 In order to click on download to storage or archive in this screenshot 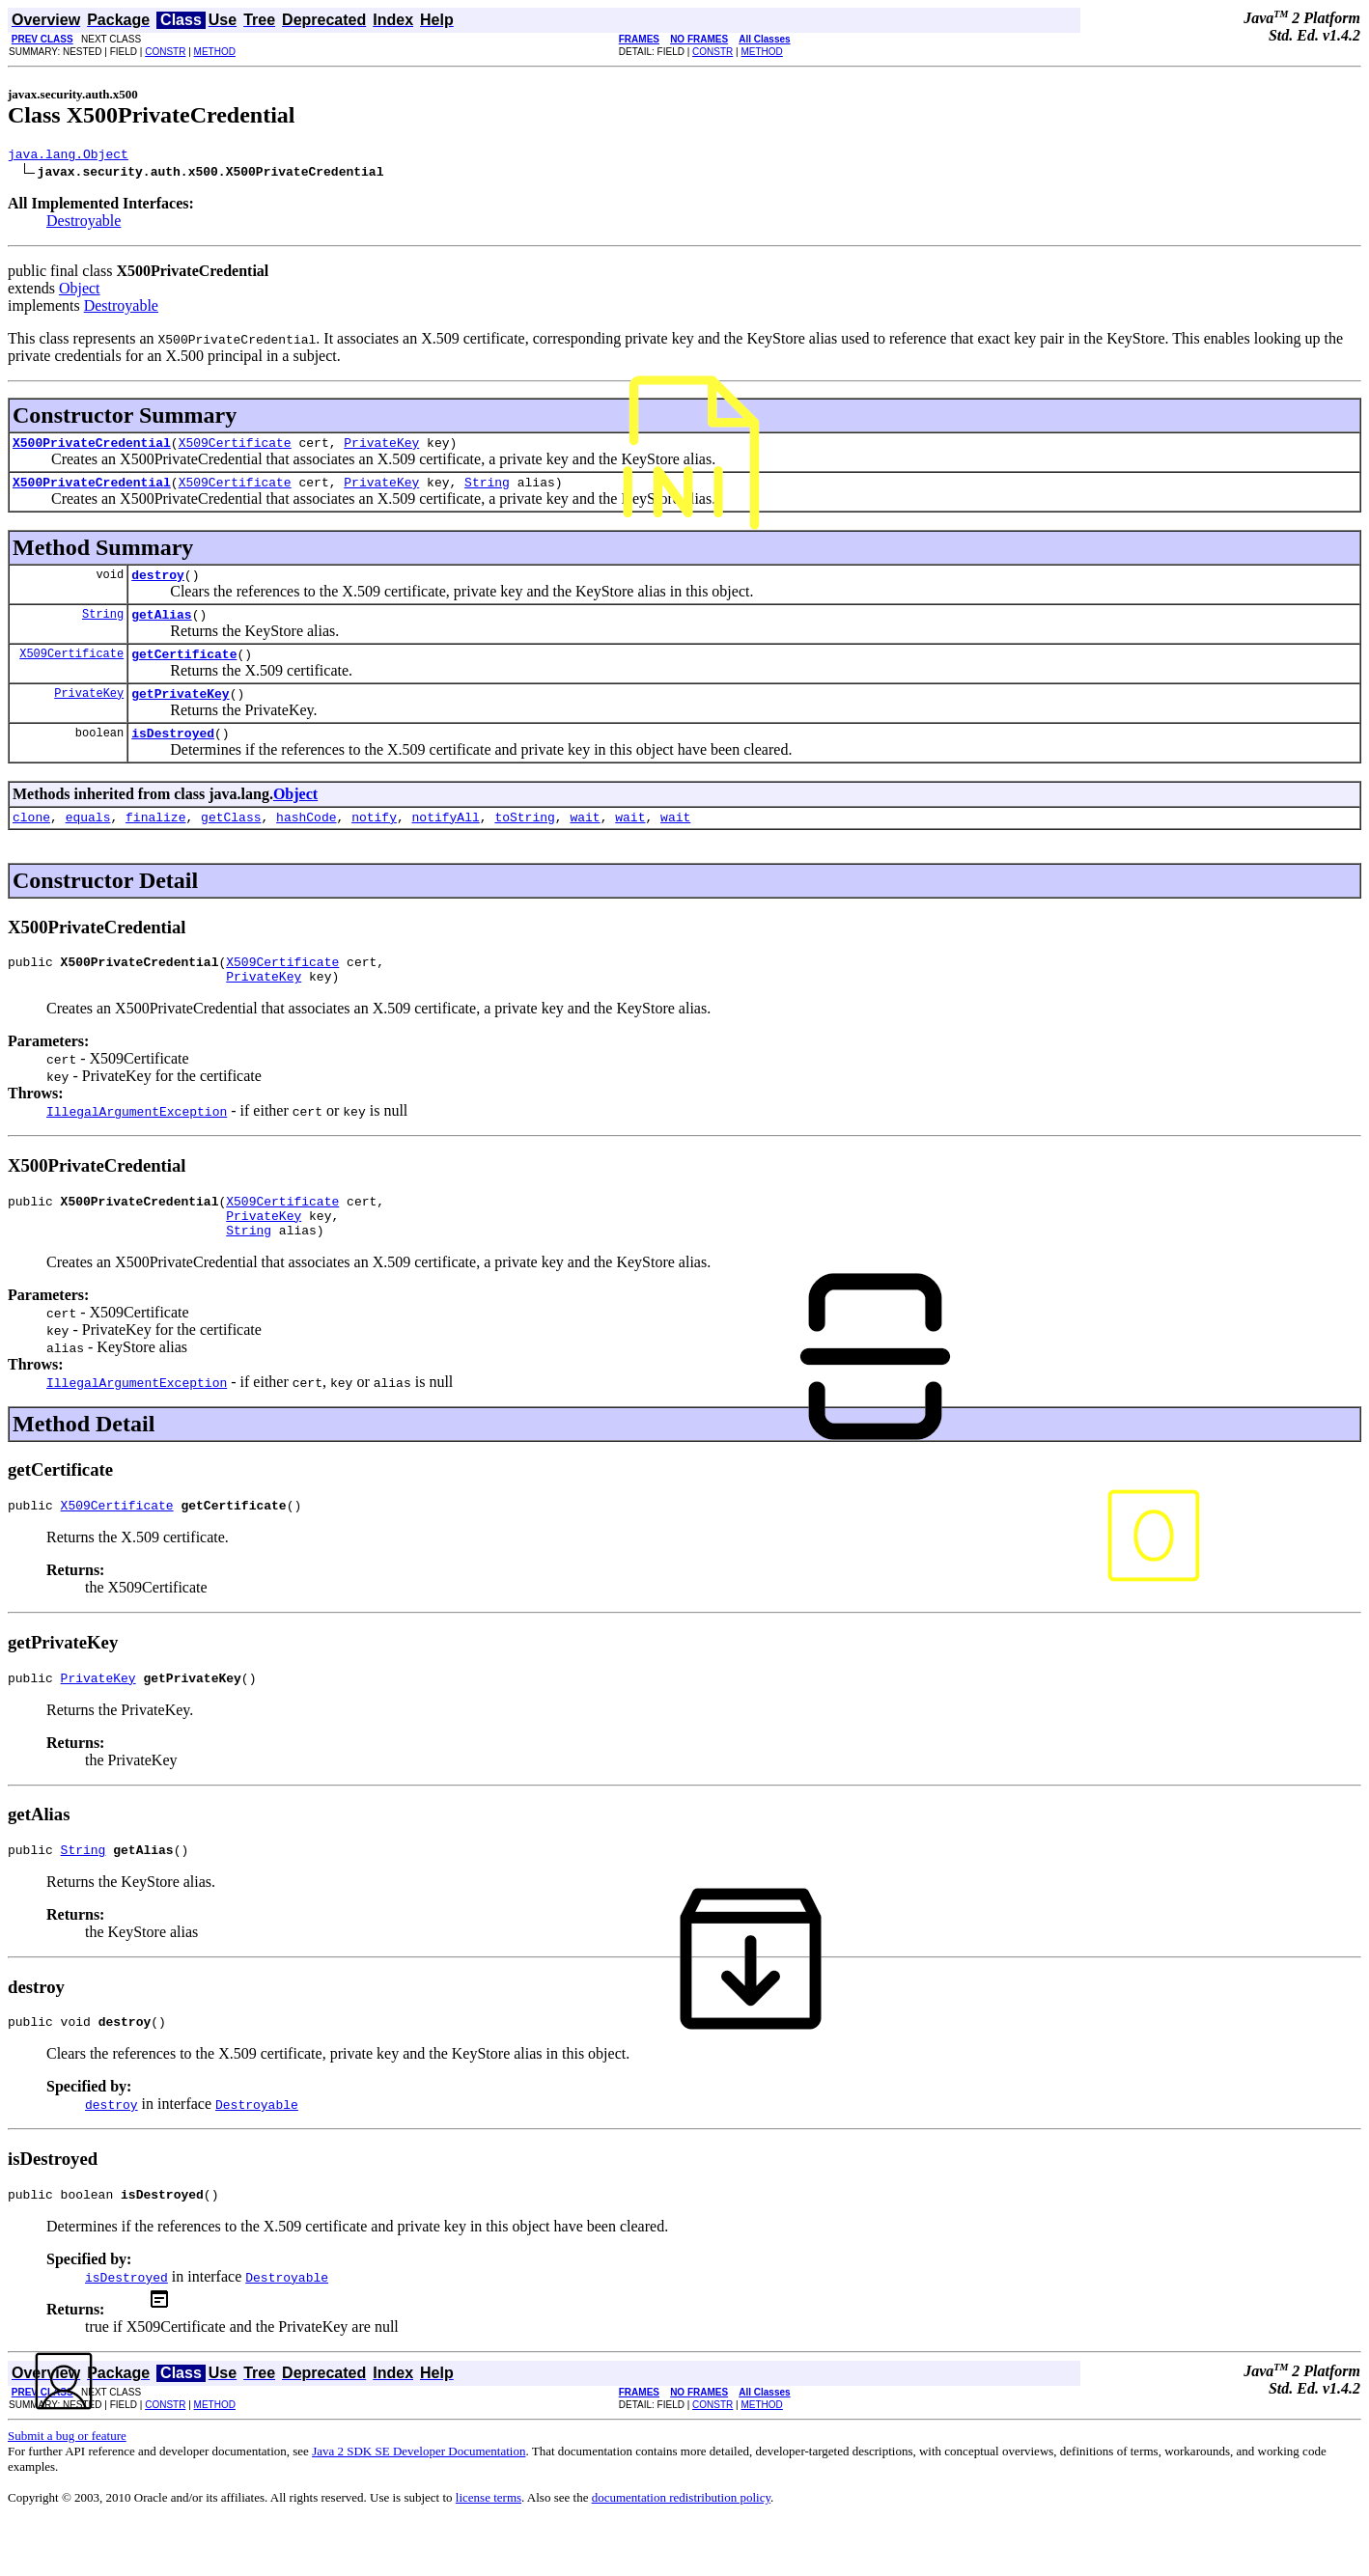, I will do `click(750, 1958)`.